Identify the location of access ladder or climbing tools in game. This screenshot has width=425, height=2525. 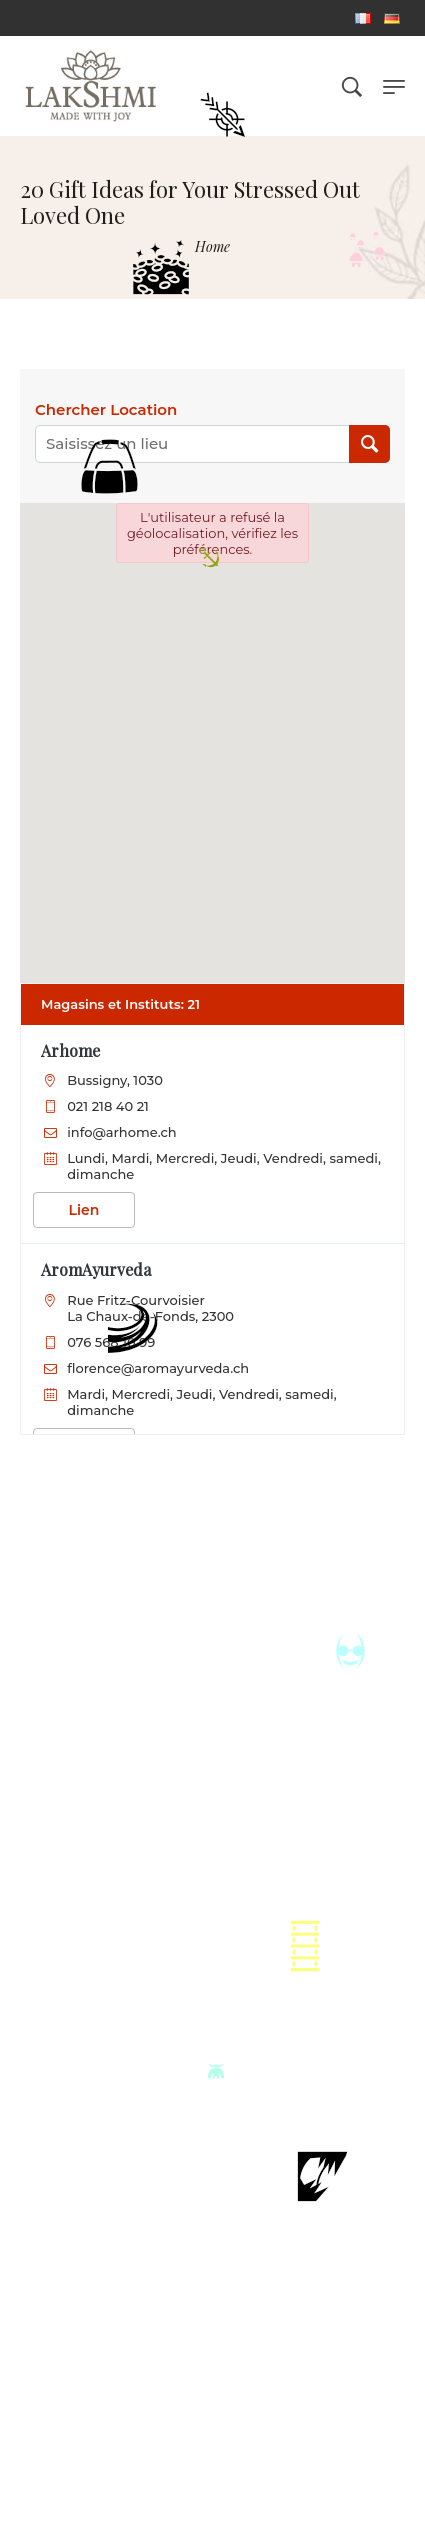
(305, 1946).